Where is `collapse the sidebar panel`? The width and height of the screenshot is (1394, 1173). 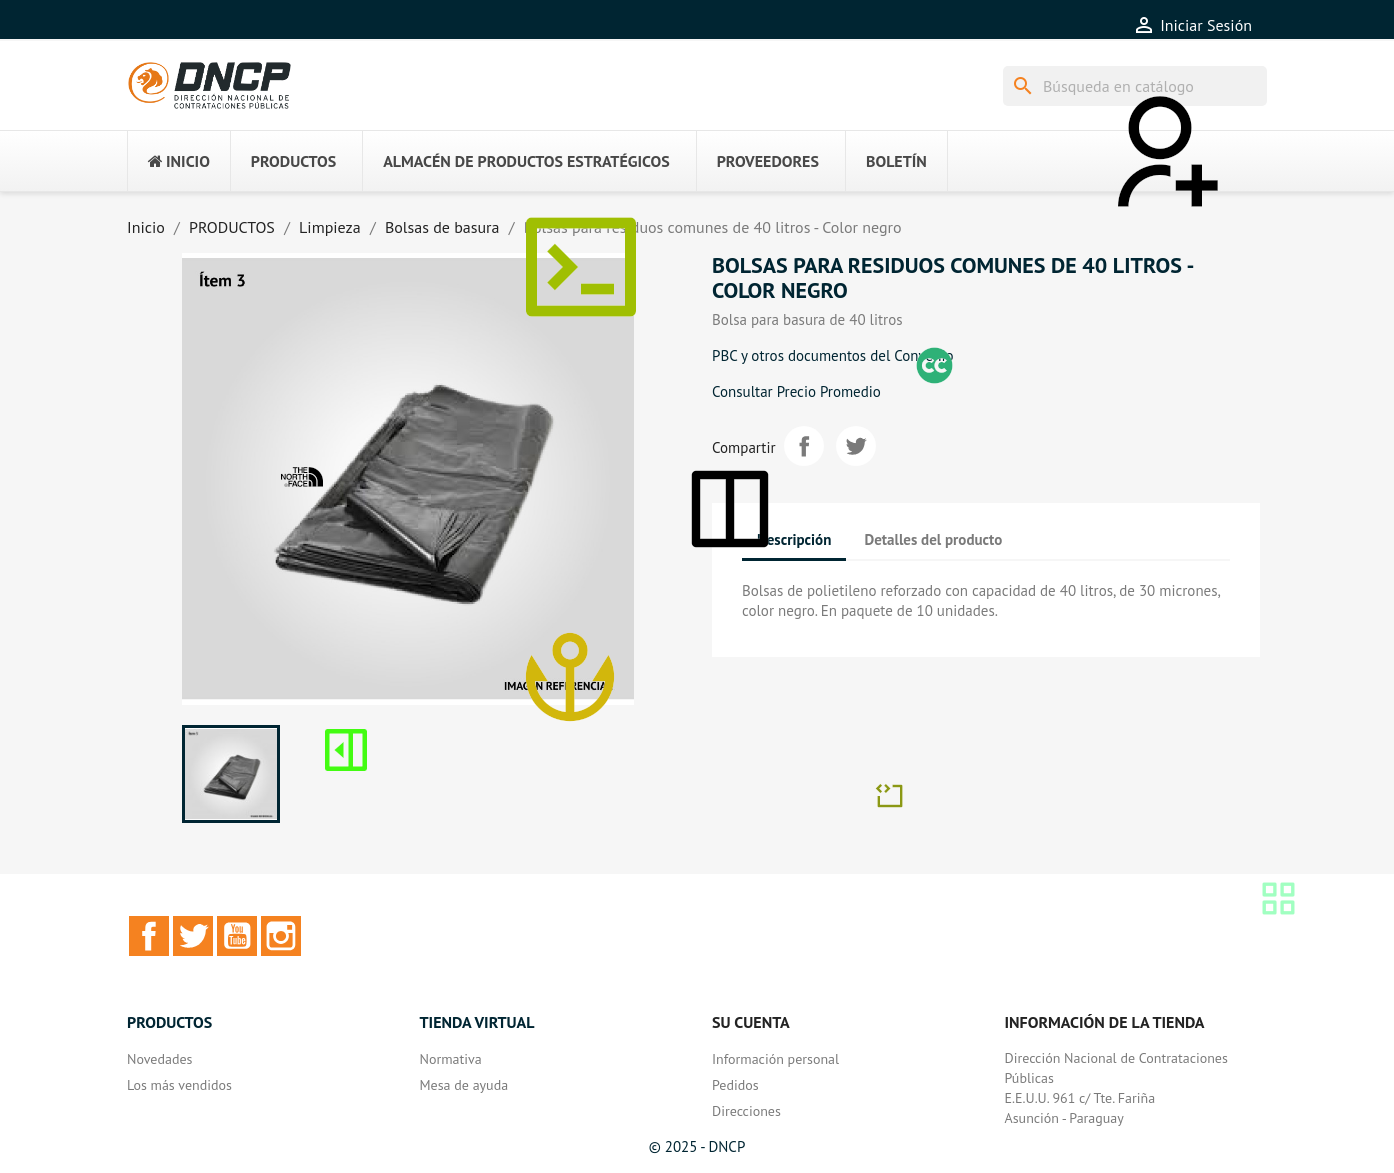
collapse the sidebar panel is located at coordinates (346, 750).